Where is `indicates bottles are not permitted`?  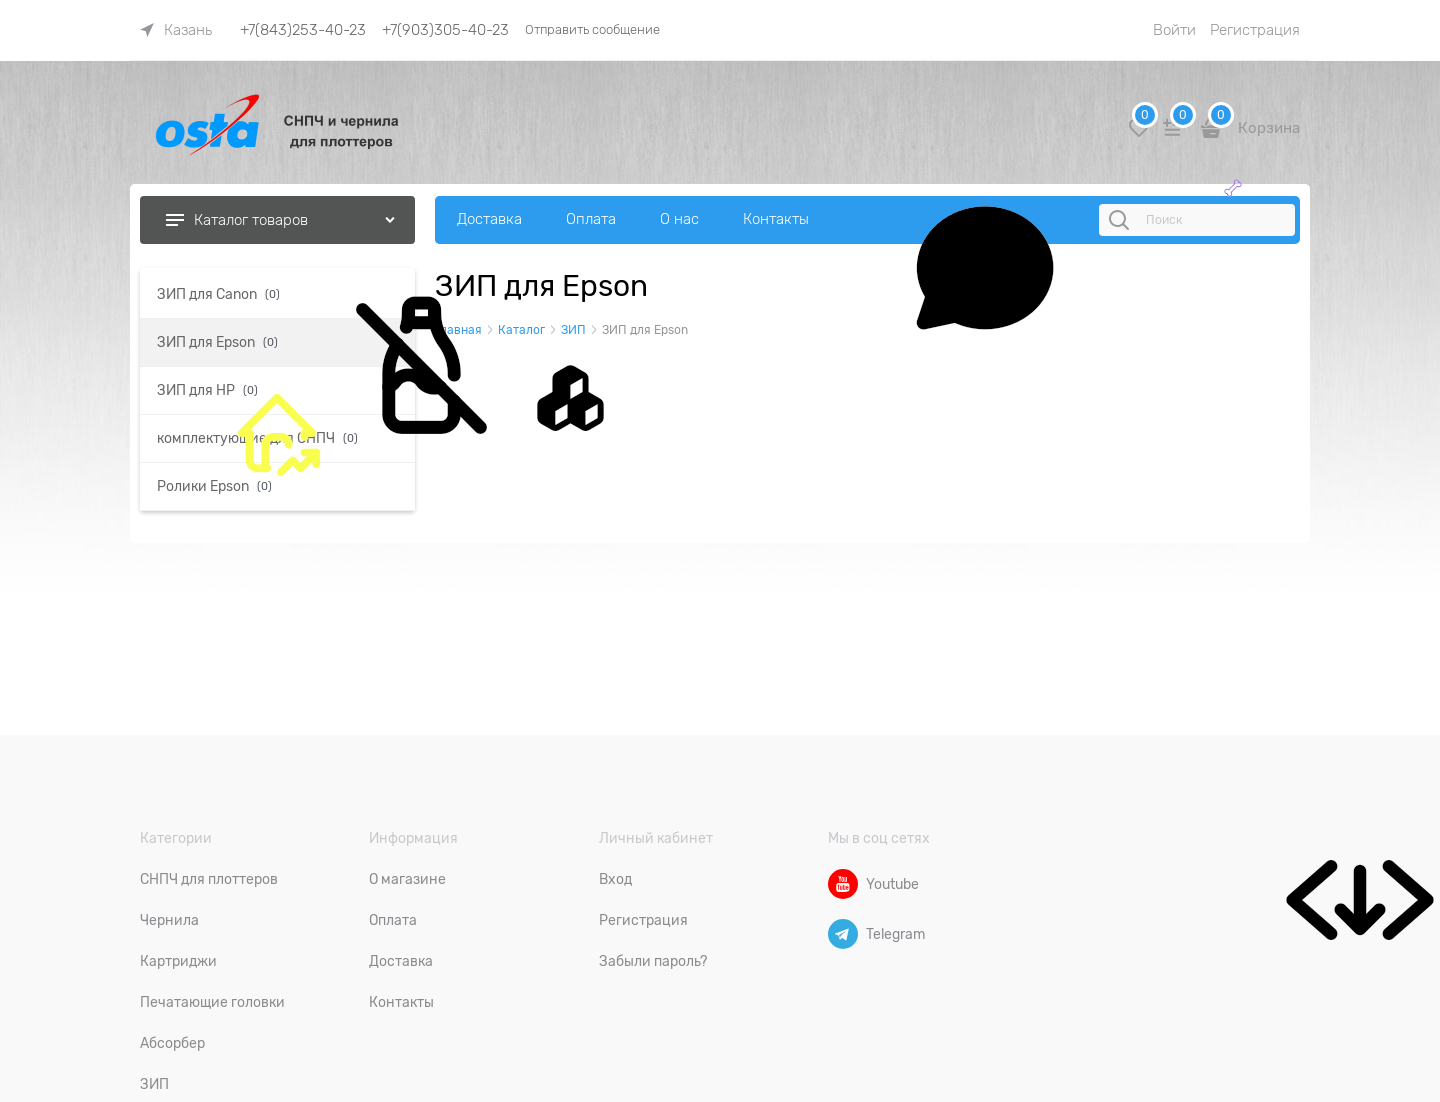
indicates bottles are not permitted is located at coordinates (421, 368).